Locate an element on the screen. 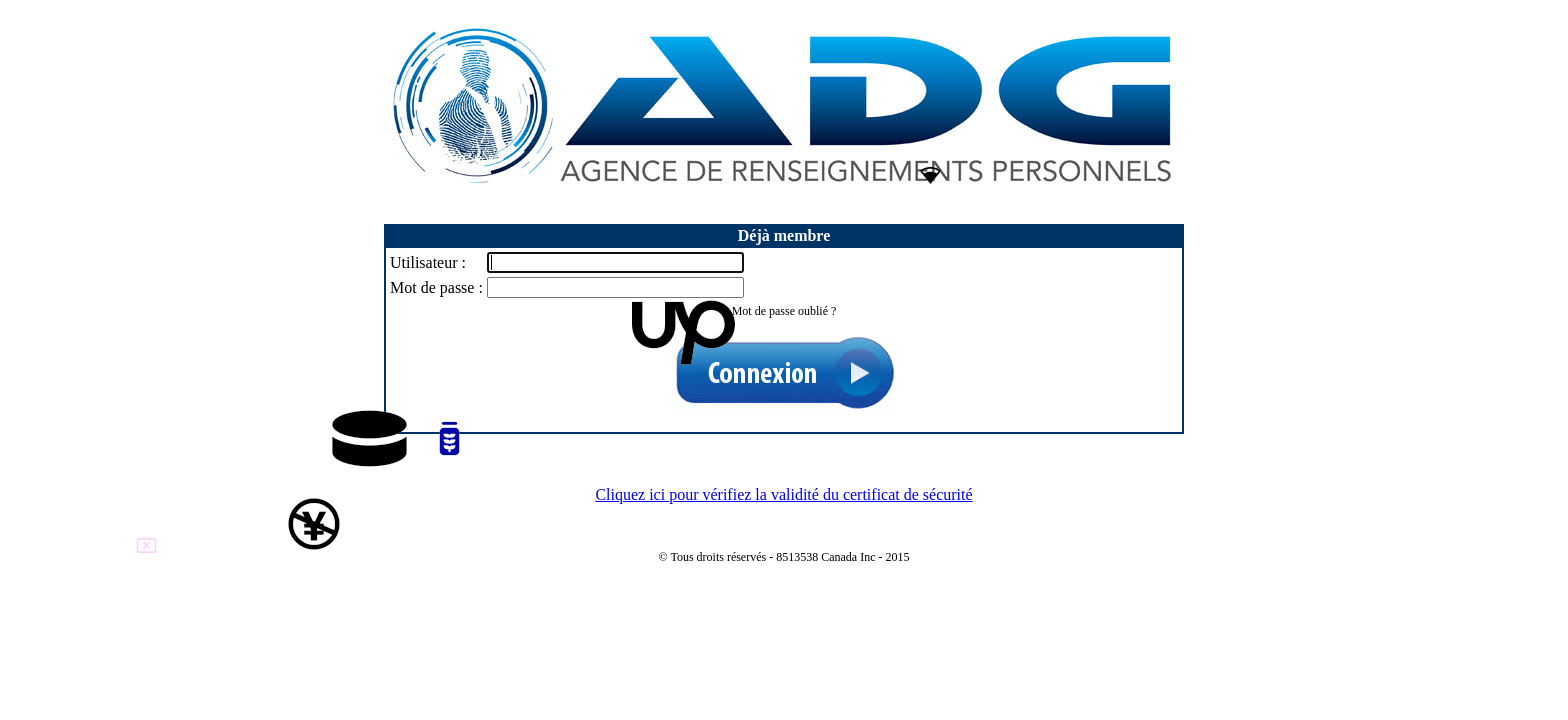 The image size is (1568, 720). upwork logo - access freelance marketplace is located at coordinates (683, 332).